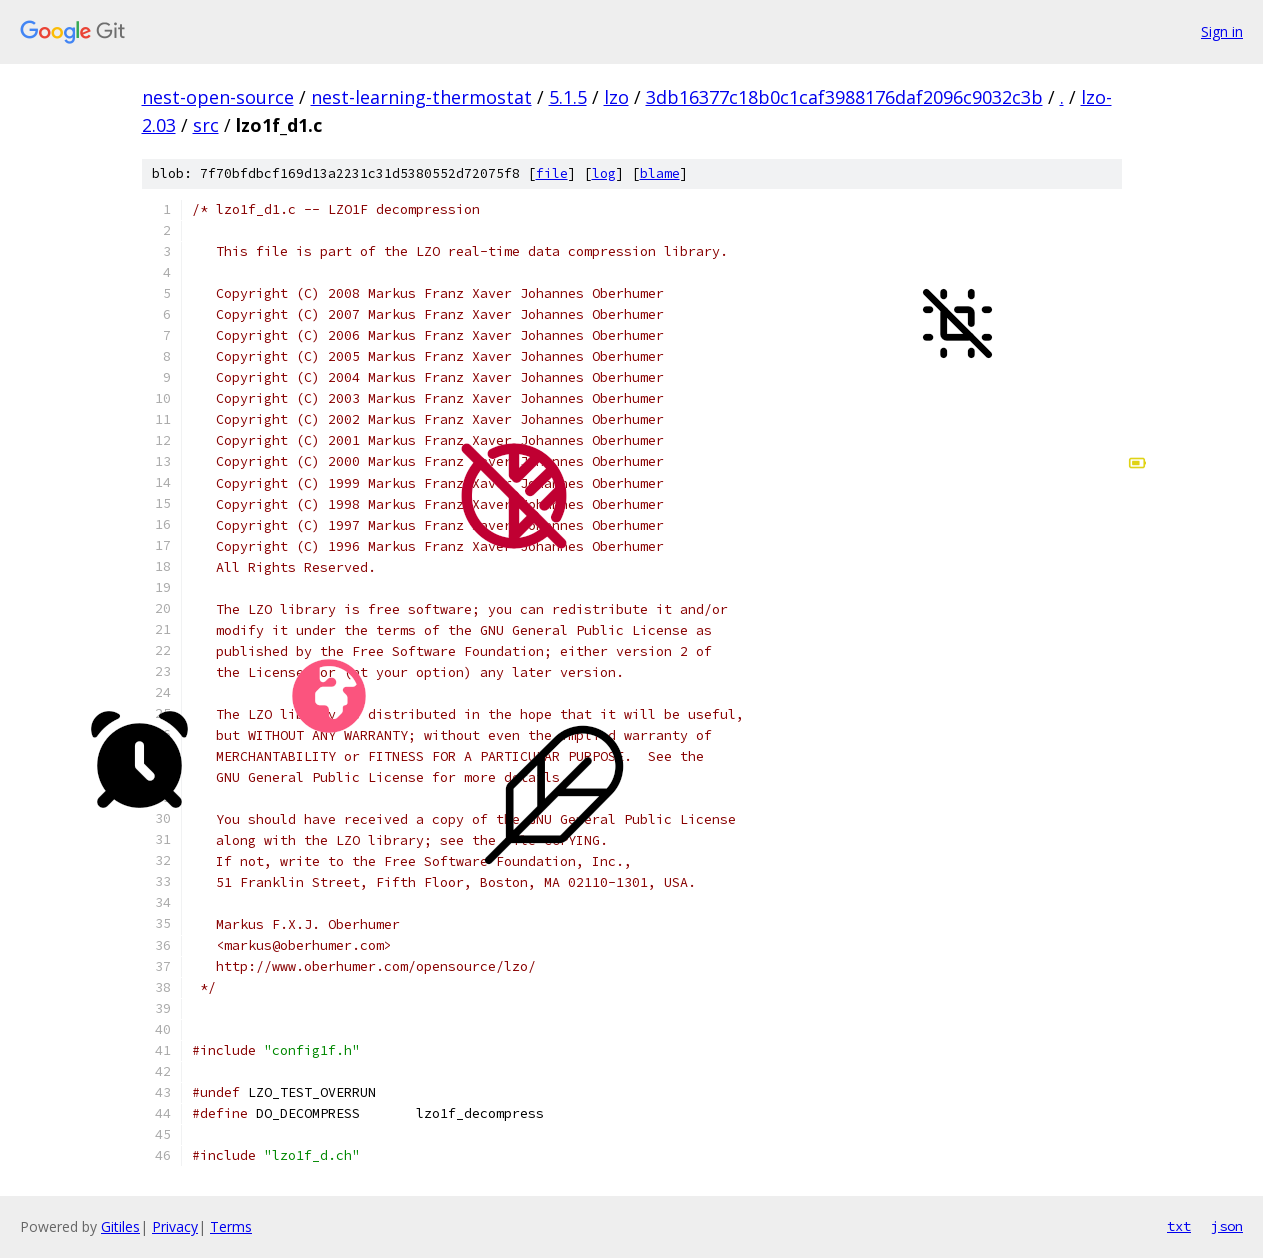  I want to click on disable screen brightness adjustment, so click(514, 496).